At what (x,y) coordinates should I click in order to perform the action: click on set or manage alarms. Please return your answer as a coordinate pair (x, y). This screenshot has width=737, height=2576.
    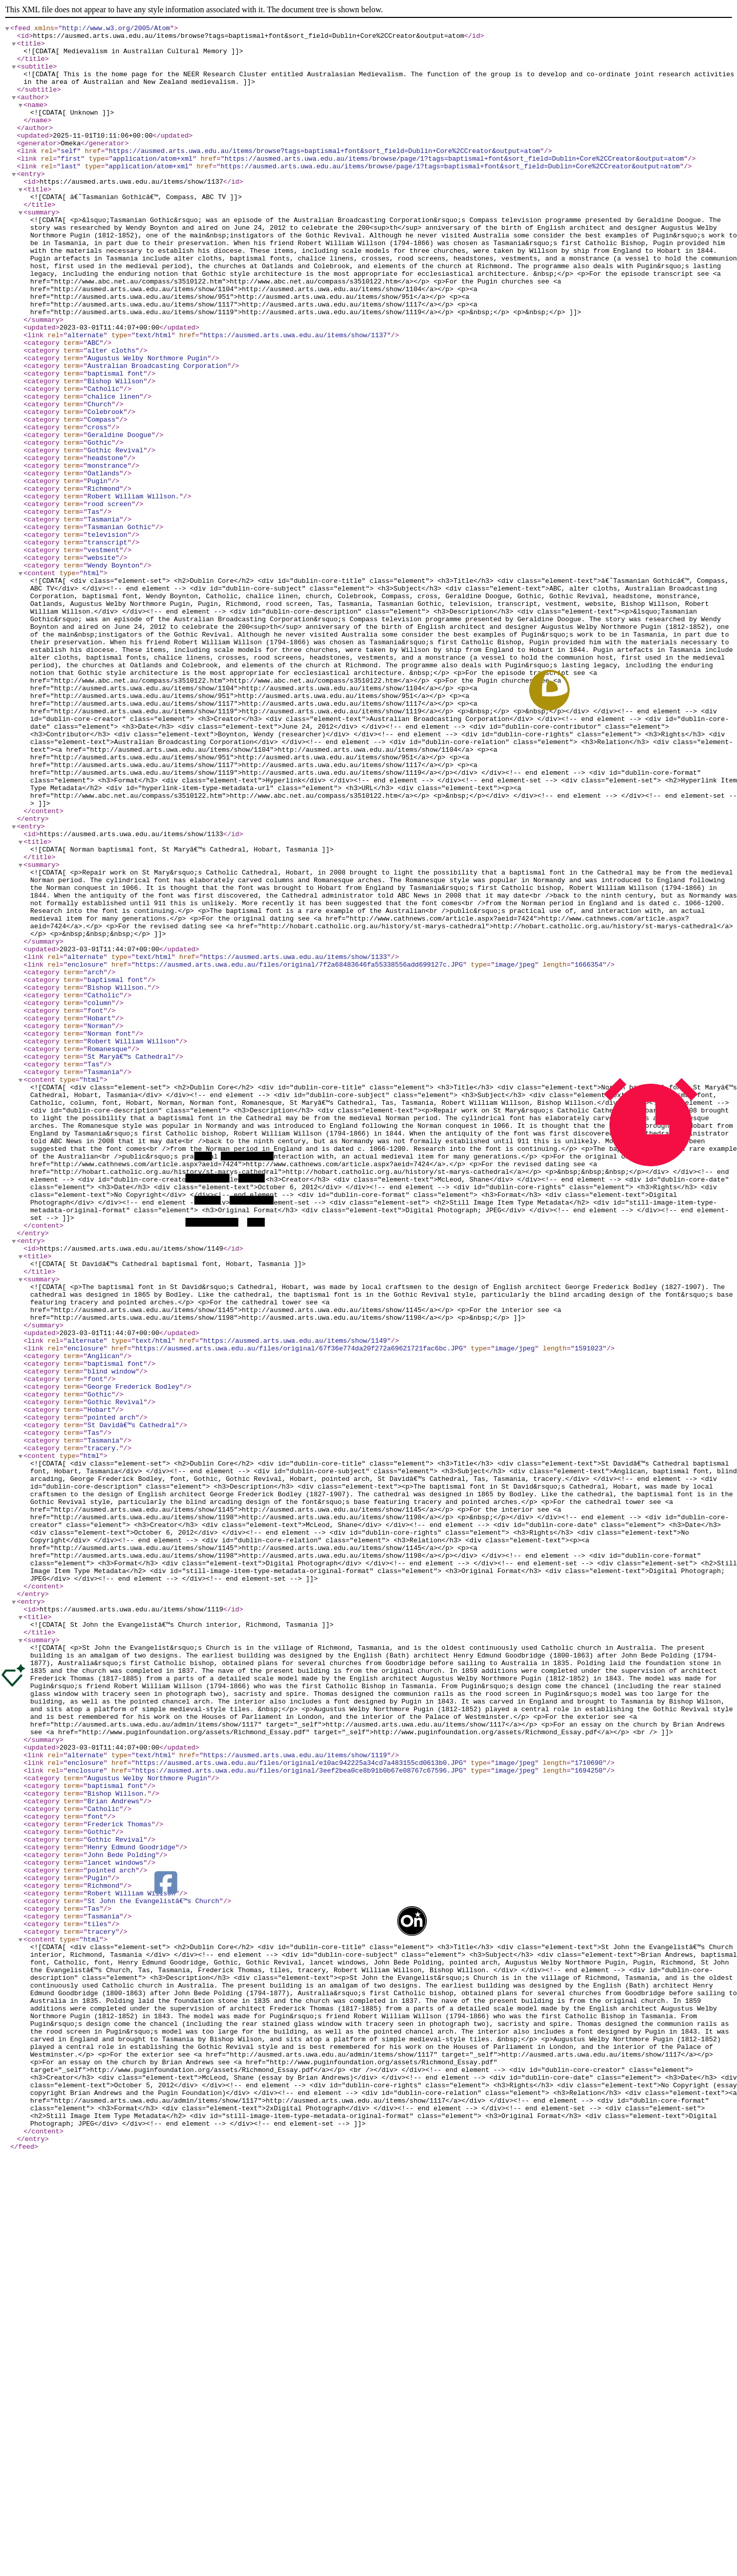
    Looking at the image, I should click on (651, 1120).